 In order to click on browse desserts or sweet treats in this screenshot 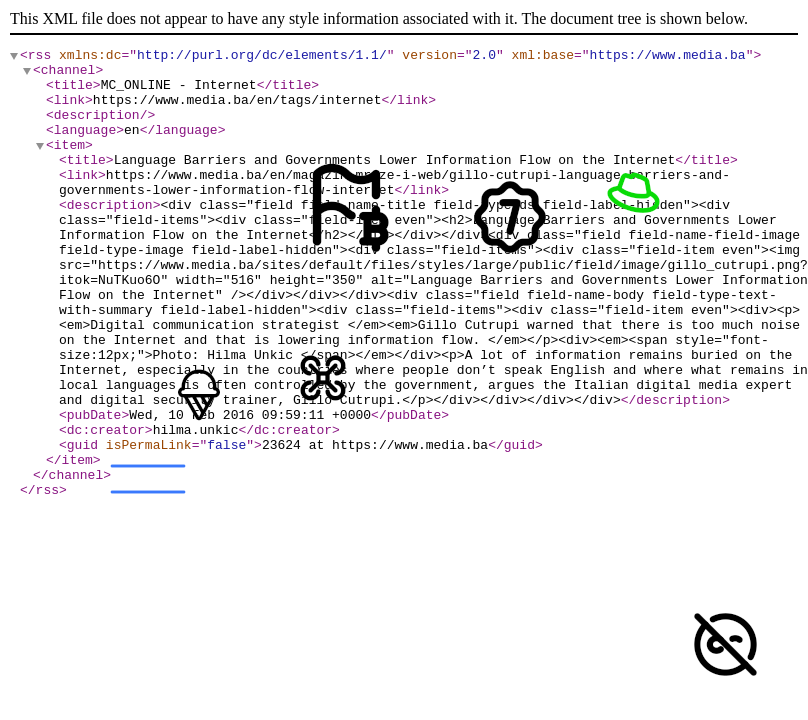, I will do `click(199, 394)`.